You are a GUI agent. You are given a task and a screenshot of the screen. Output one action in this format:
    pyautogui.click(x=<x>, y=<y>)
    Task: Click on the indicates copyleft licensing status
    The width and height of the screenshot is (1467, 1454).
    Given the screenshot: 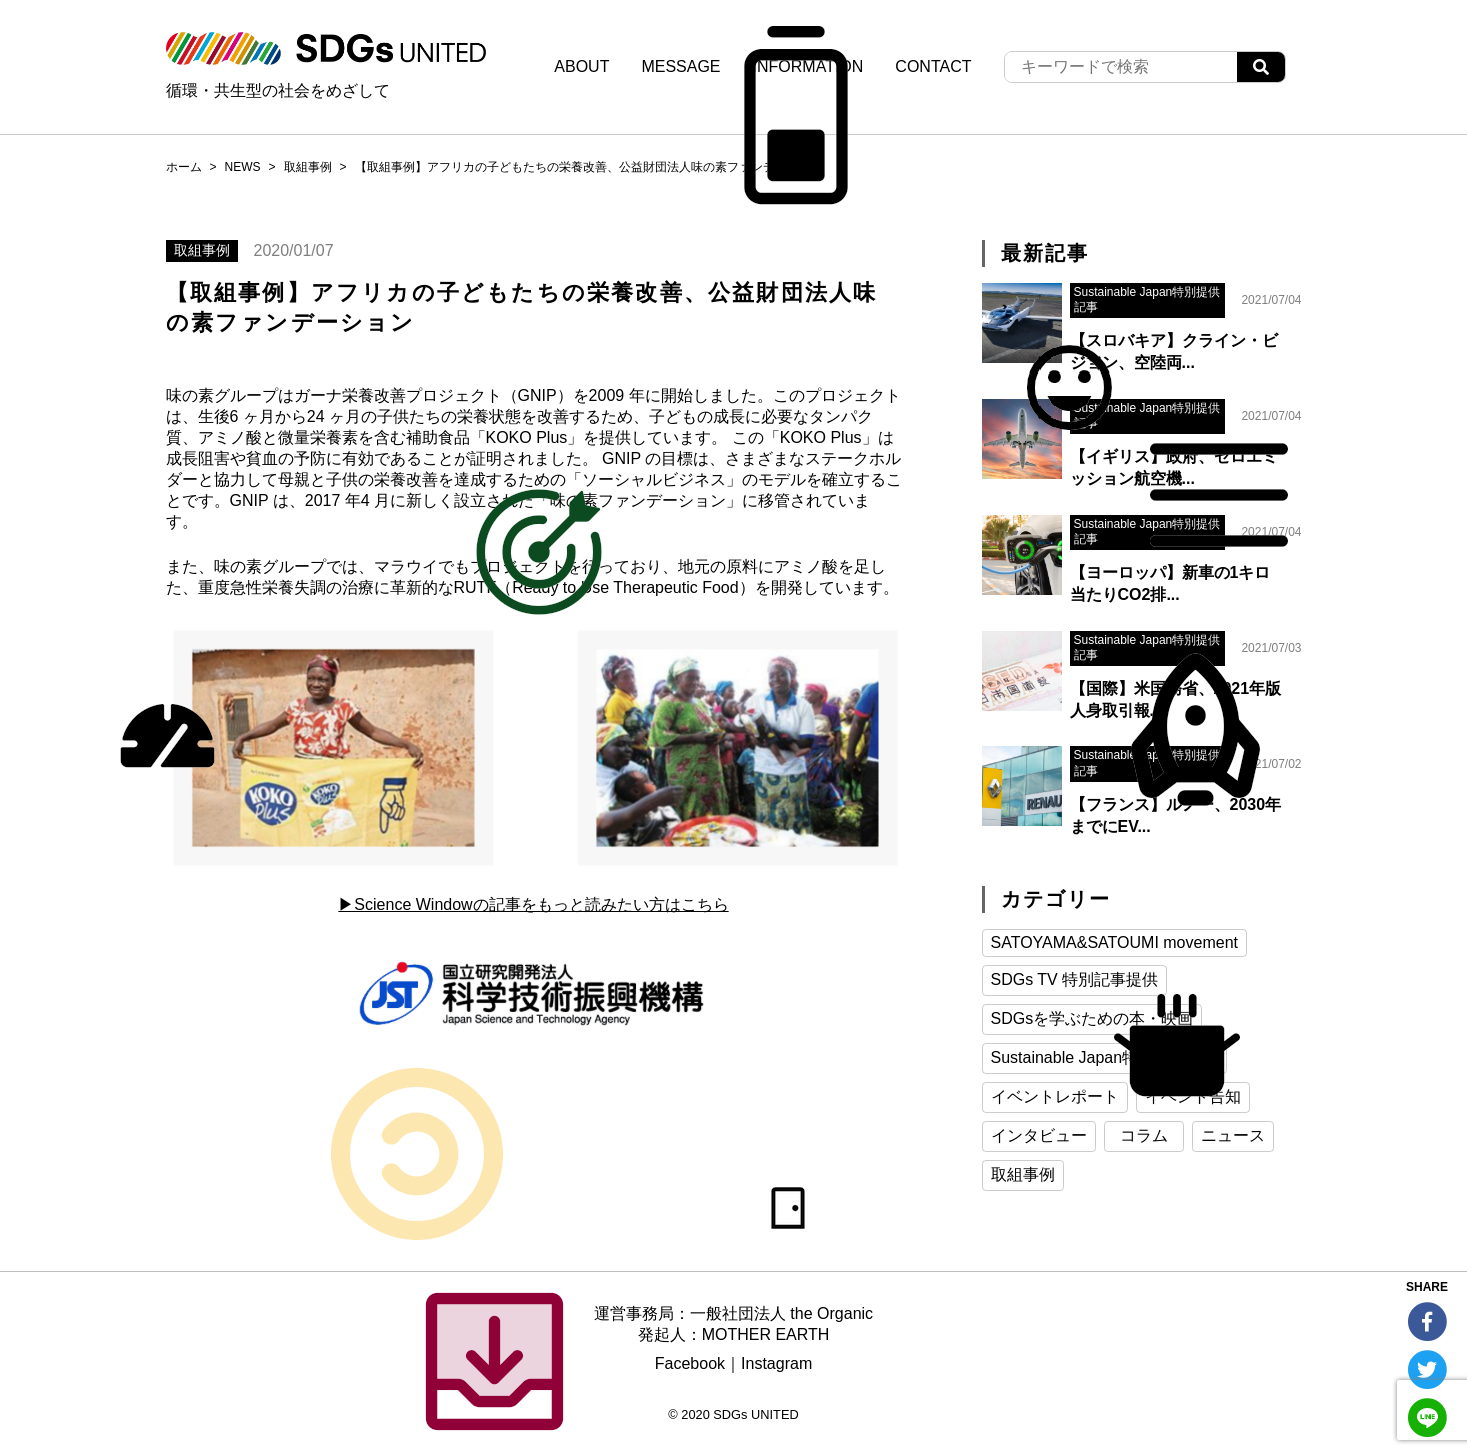 What is the action you would take?
    pyautogui.click(x=417, y=1154)
    